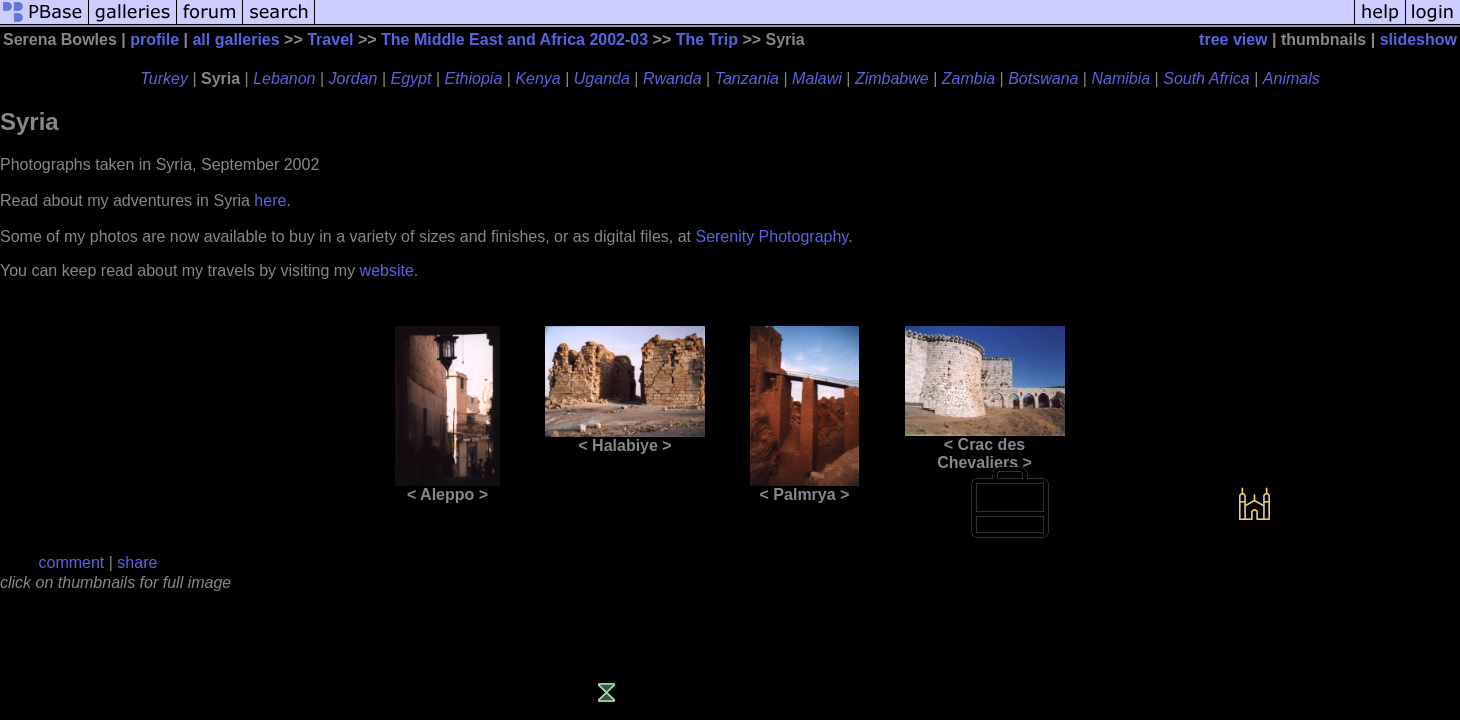 Image resolution: width=1460 pixels, height=720 pixels. Describe the element at coordinates (1010, 505) in the screenshot. I see `access travel or trip planning features` at that location.